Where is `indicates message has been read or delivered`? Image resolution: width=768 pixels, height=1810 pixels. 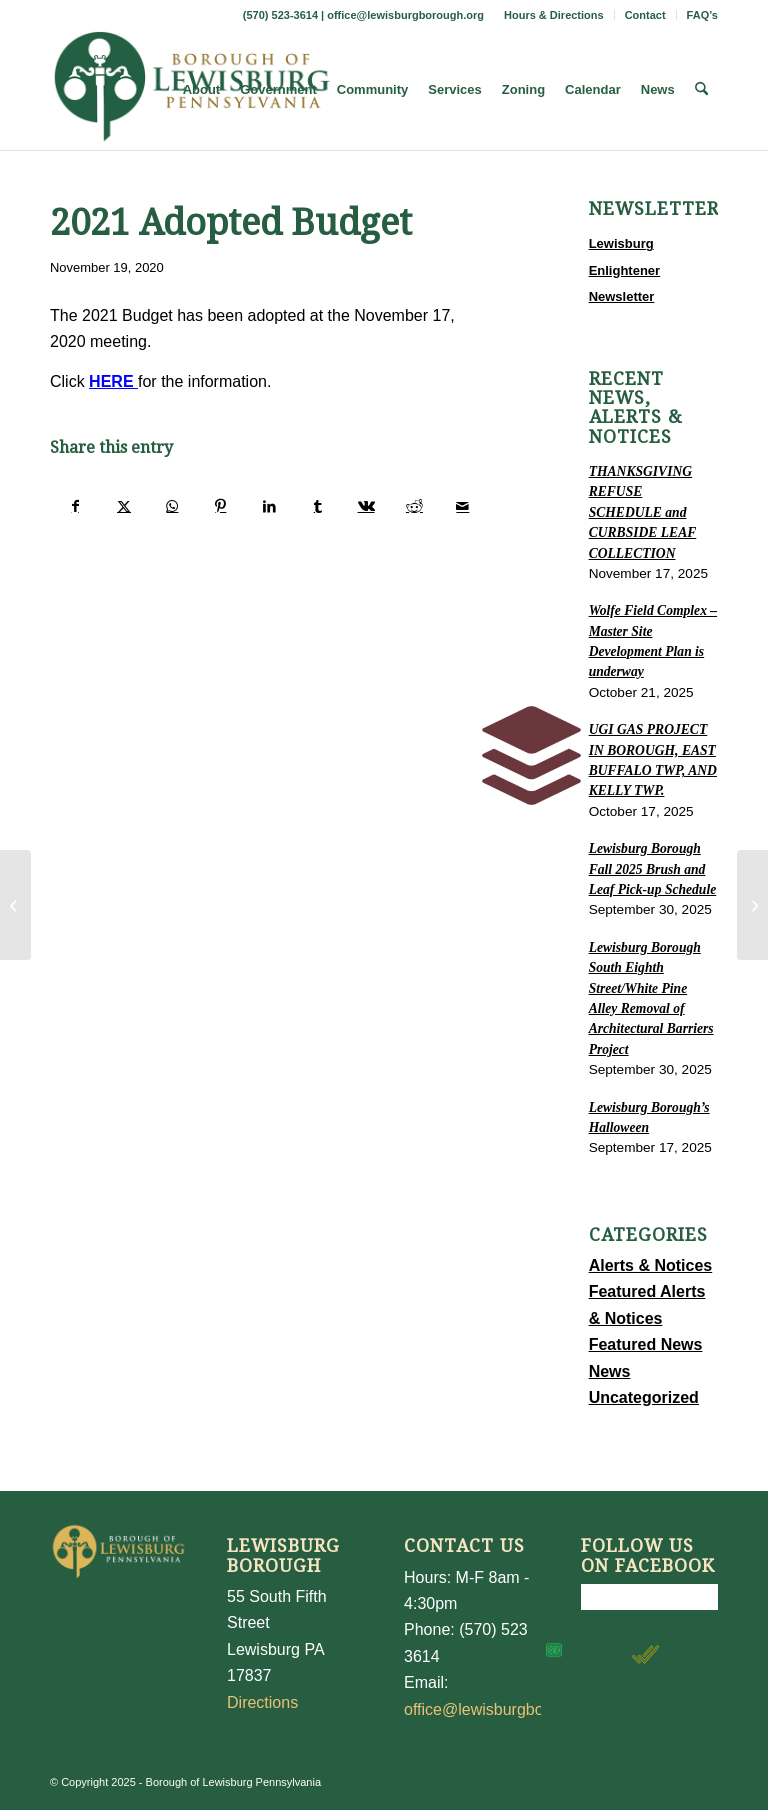 indicates message has been read or delivered is located at coordinates (645, 1654).